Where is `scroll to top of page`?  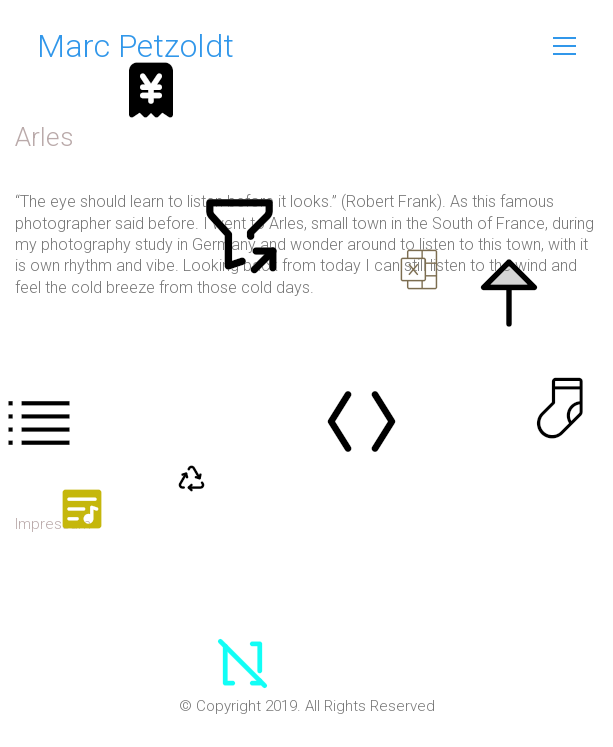
scroll to top of page is located at coordinates (509, 293).